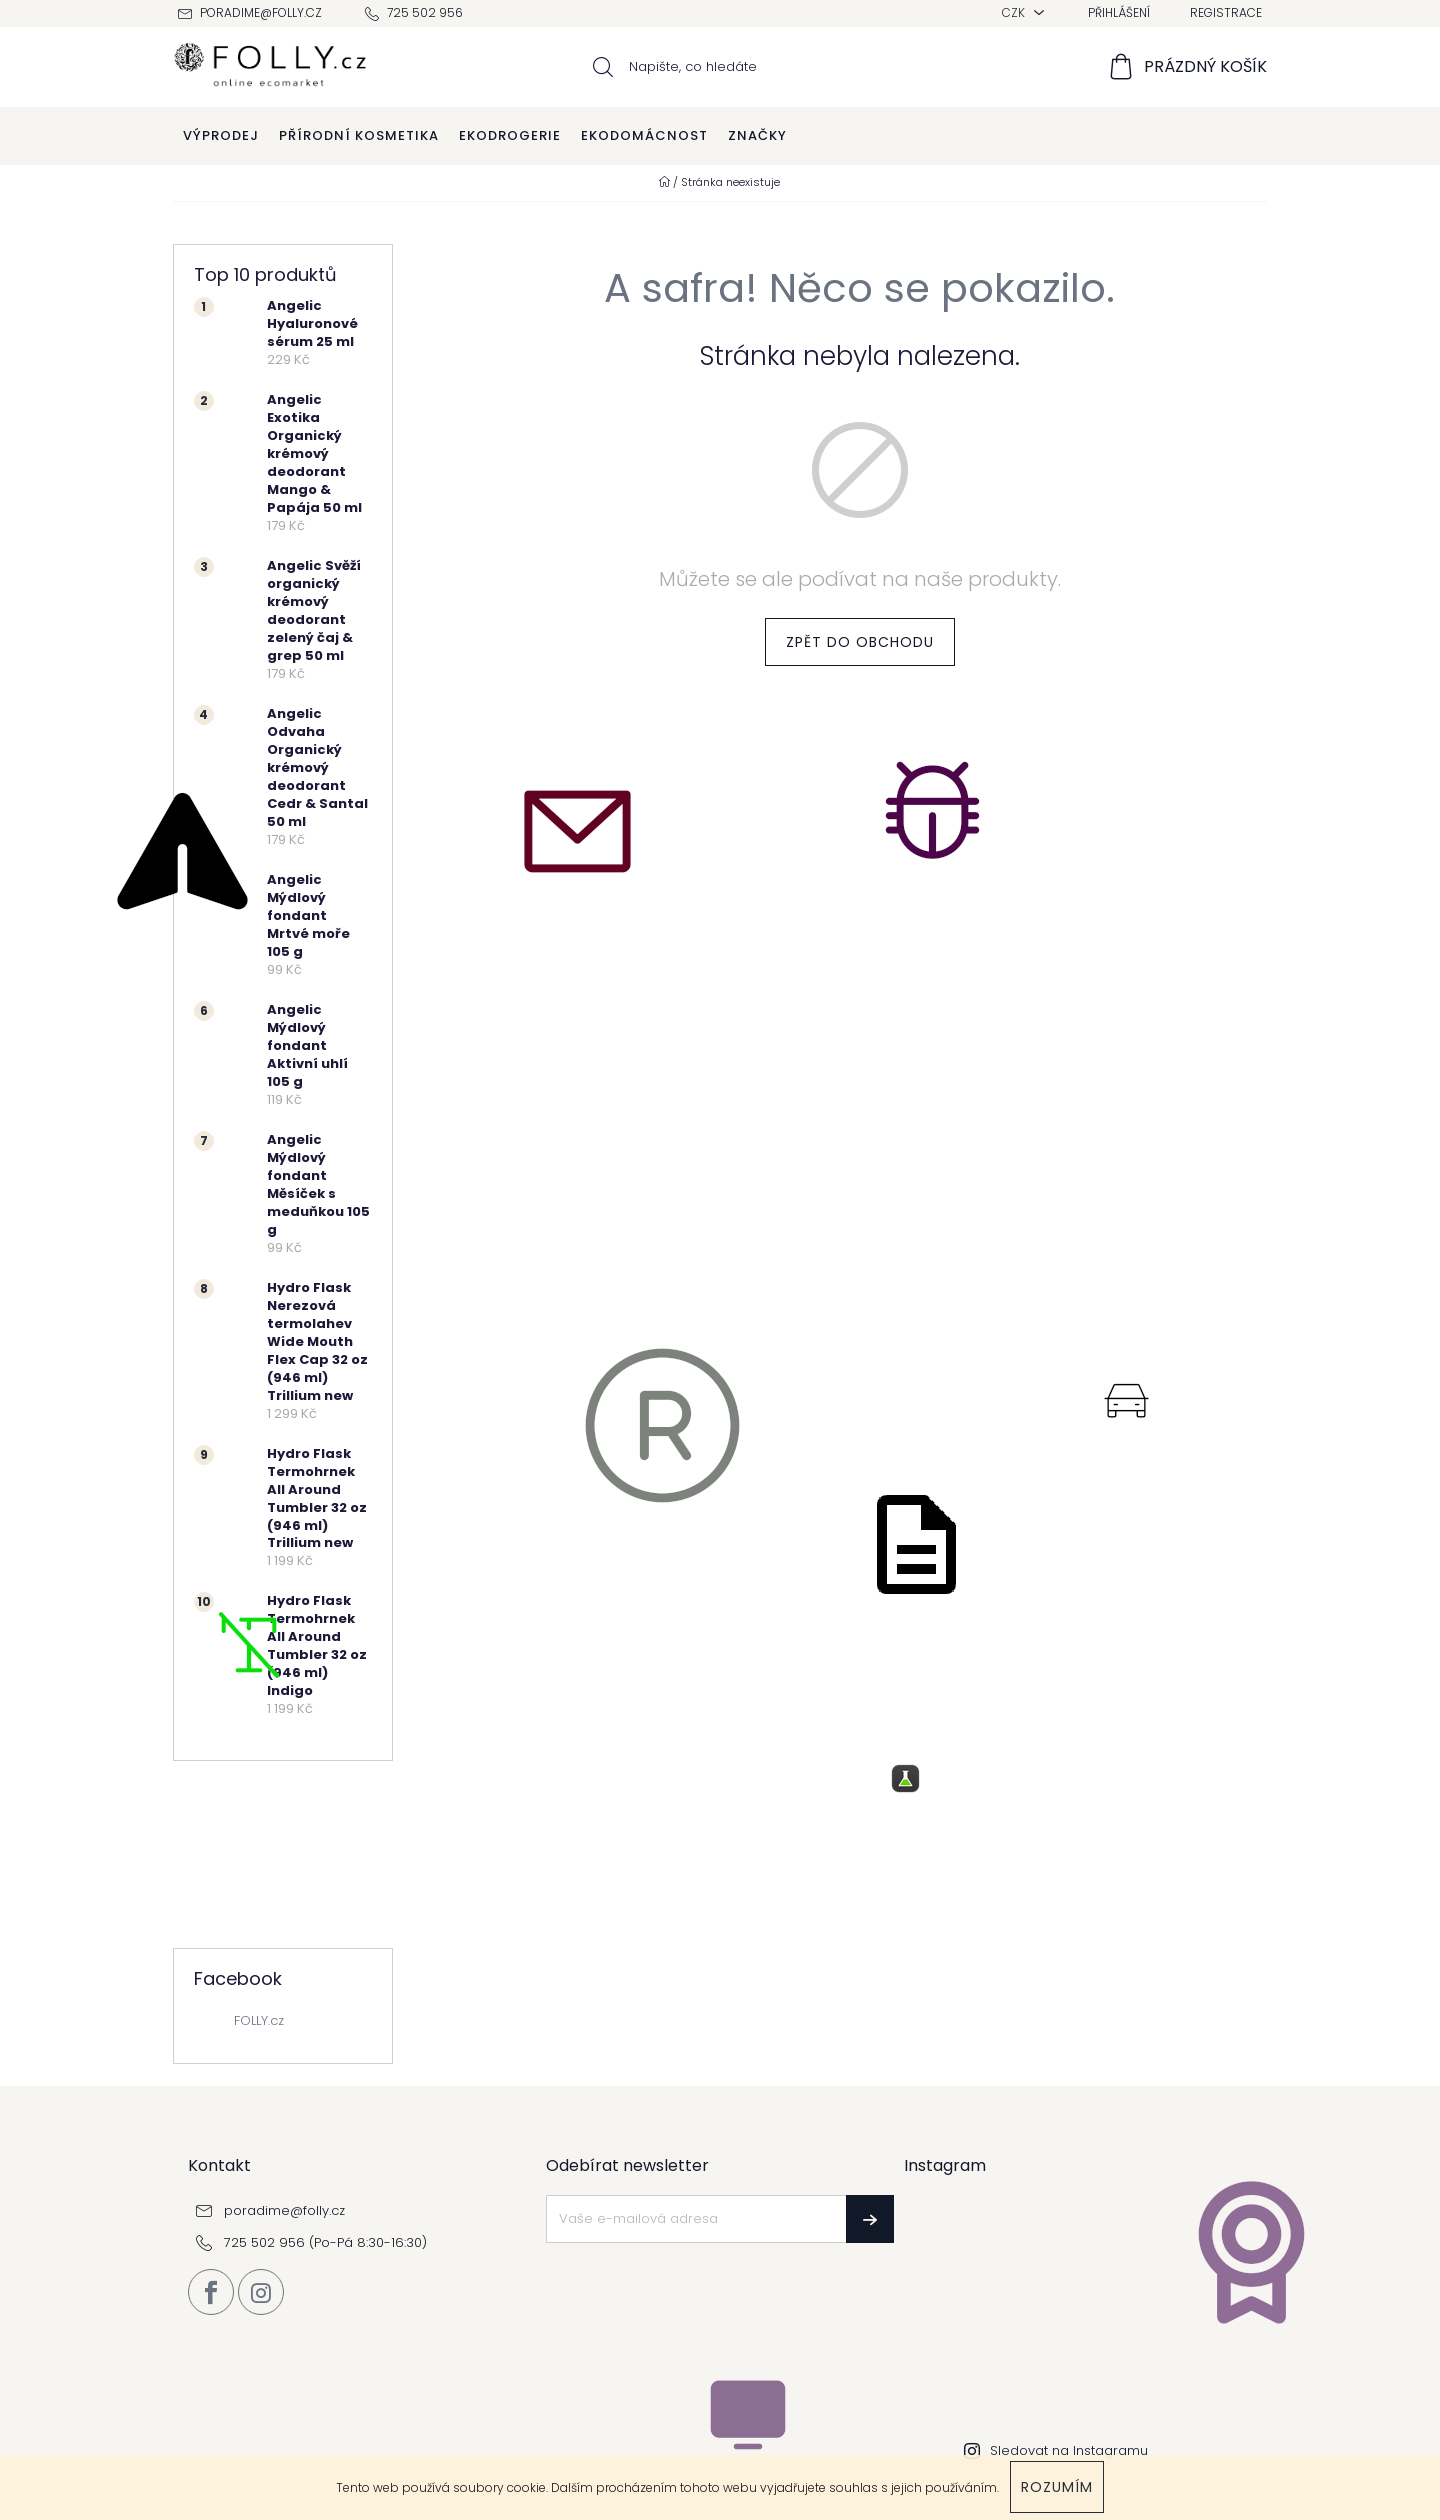 Image resolution: width=1440 pixels, height=2520 pixels. What do you see at coordinates (577, 831) in the screenshot?
I see `open your inbox` at bounding box center [577, 831].